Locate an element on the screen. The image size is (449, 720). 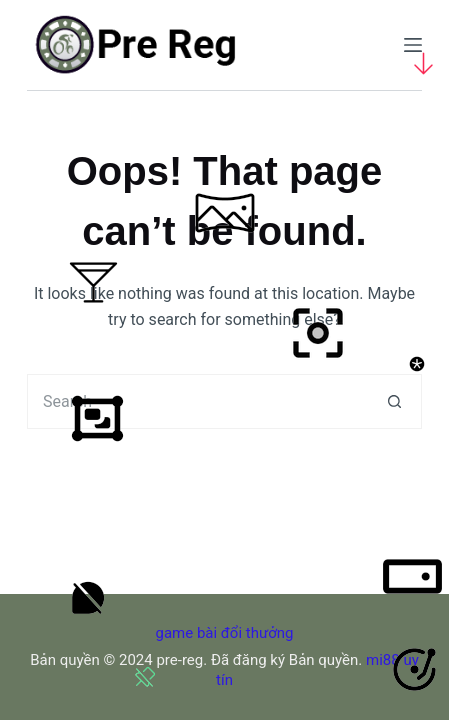
view panorama or wide-angle photos is located at coordinates (225, 213).